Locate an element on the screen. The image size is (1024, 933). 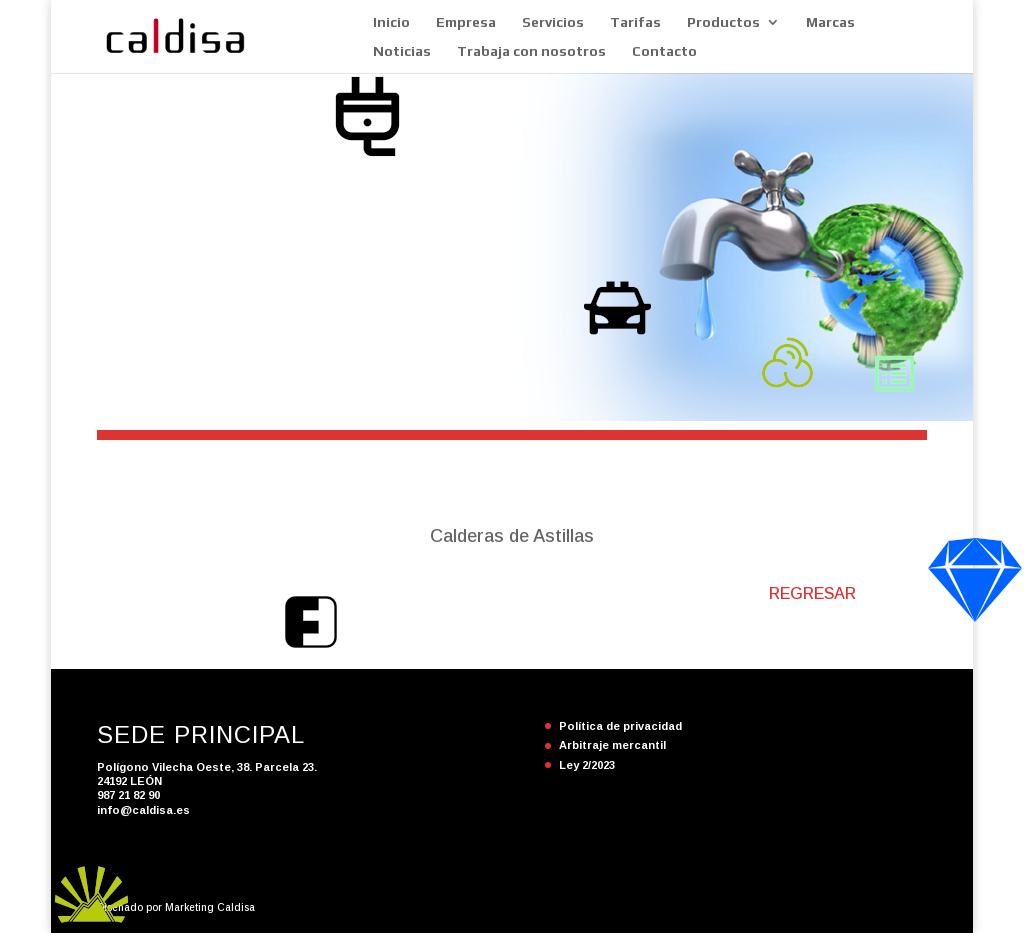
connect to a power source is located at coordinates (367, 116).